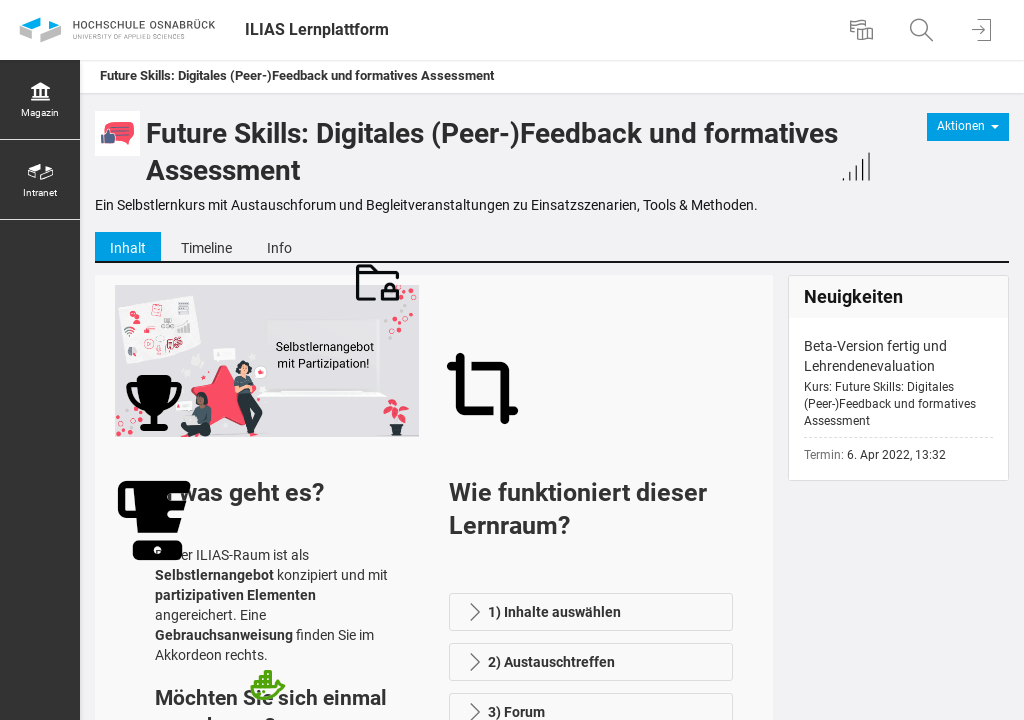 This screenshot has width=1024, height=720. What do you see at coordinates (377, 282) in the screenshot?
I see `access a password-protected folder` at bounding box center [377, 282].